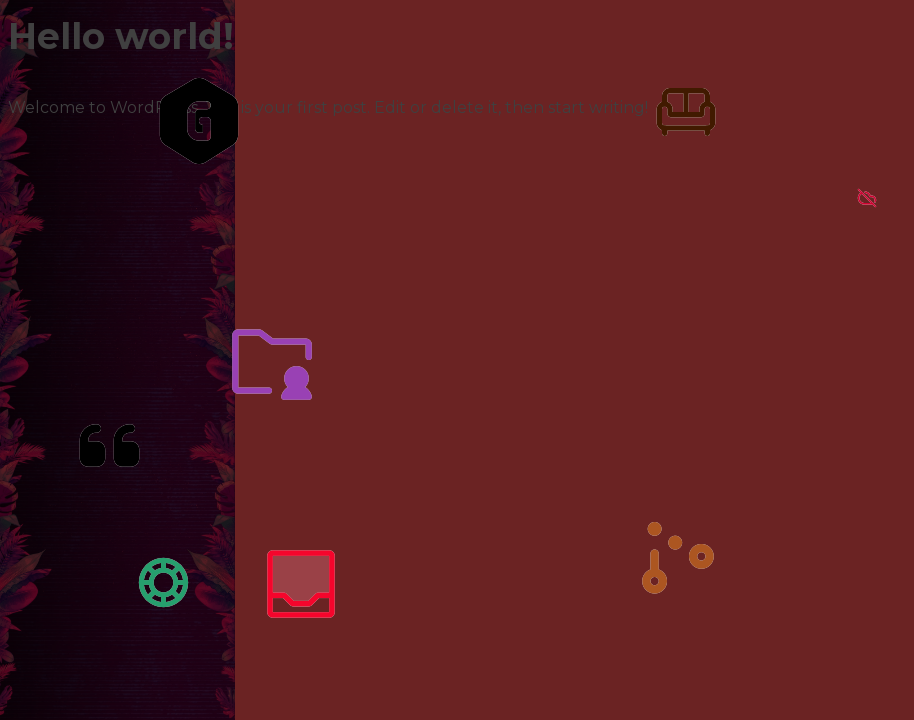  What do you see at coordinates (109, 445) in the screenshot?
I see `insert a block quote` at bounding box center [109, 445].